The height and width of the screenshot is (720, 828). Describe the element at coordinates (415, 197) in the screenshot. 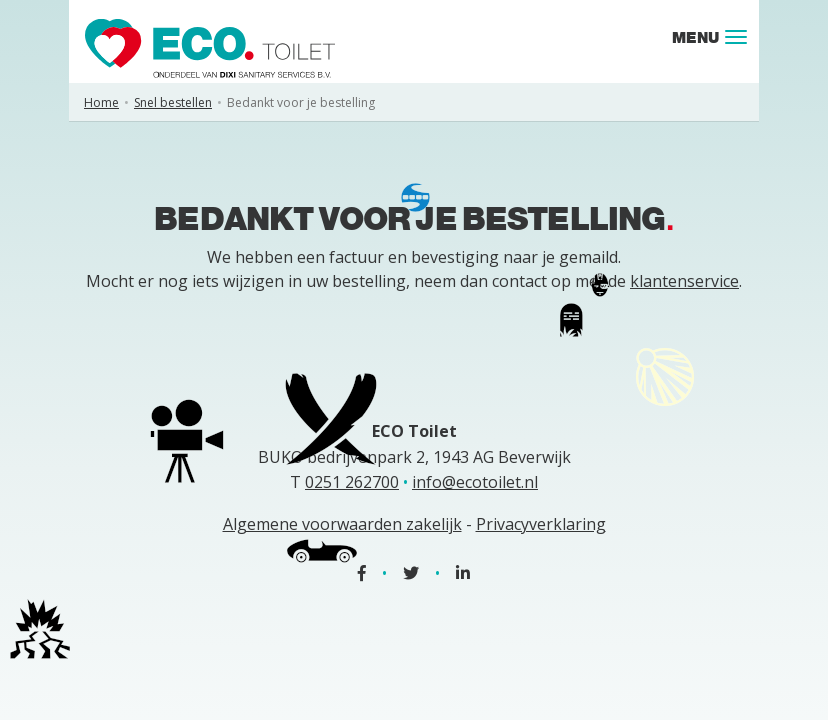

I see `access video or media gallery` at that location.